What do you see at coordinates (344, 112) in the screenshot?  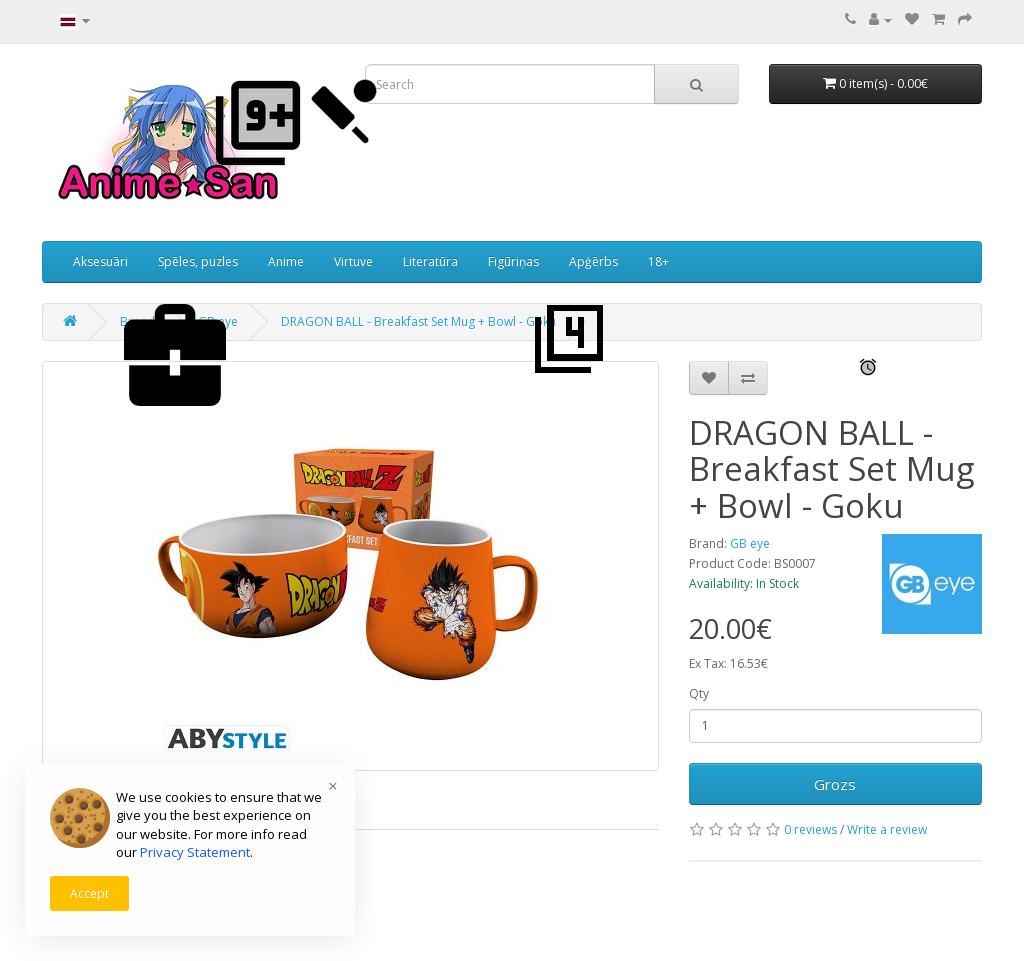 I see `access cricket sports scores or news` at bounding box center [344, 112].